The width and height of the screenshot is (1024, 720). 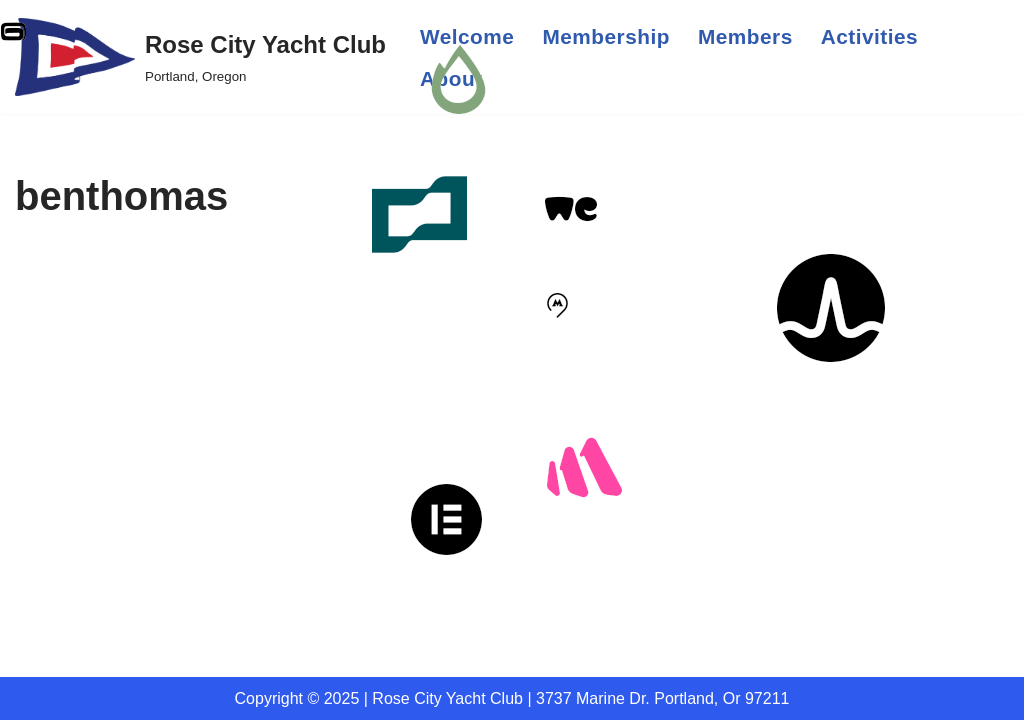 I want to click on open Elementor website builder, so click(x=446, y=519).